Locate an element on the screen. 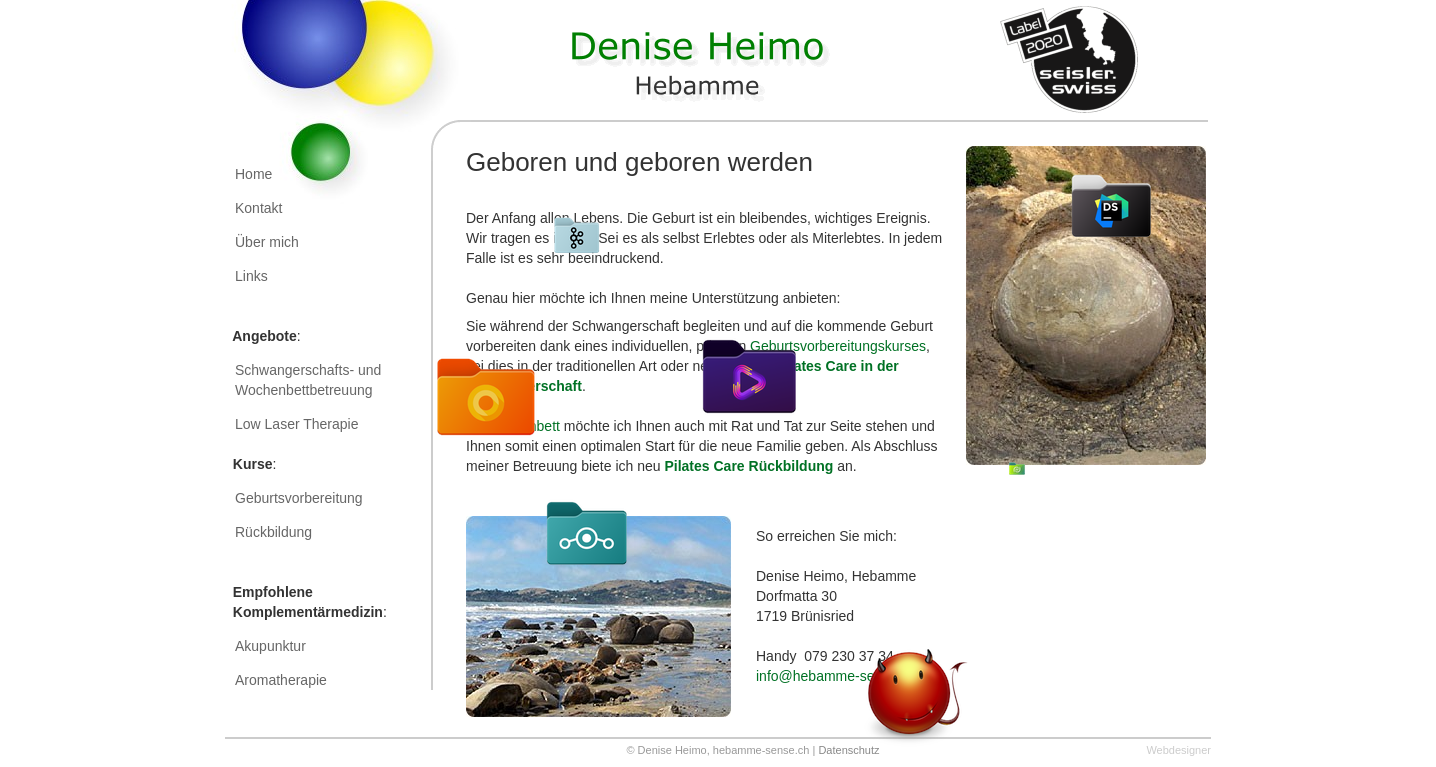 The width and height of the screenshot is (1436, 767). folder containing JetBrains DataSpell project files is located at coordinates (1111, 208).